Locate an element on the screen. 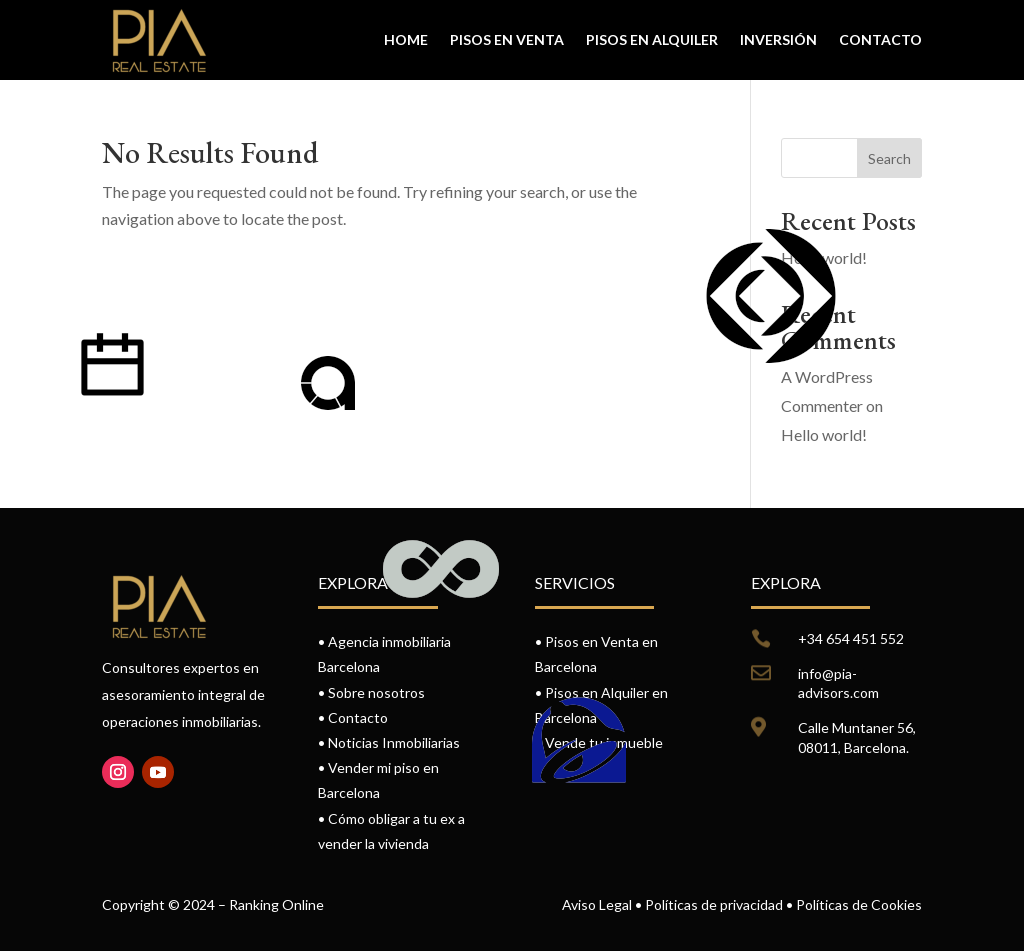 Image resolution: width=1024 pixels, height=951 pixels. akaunting accounting software logo is located at coordinates (328, 383).